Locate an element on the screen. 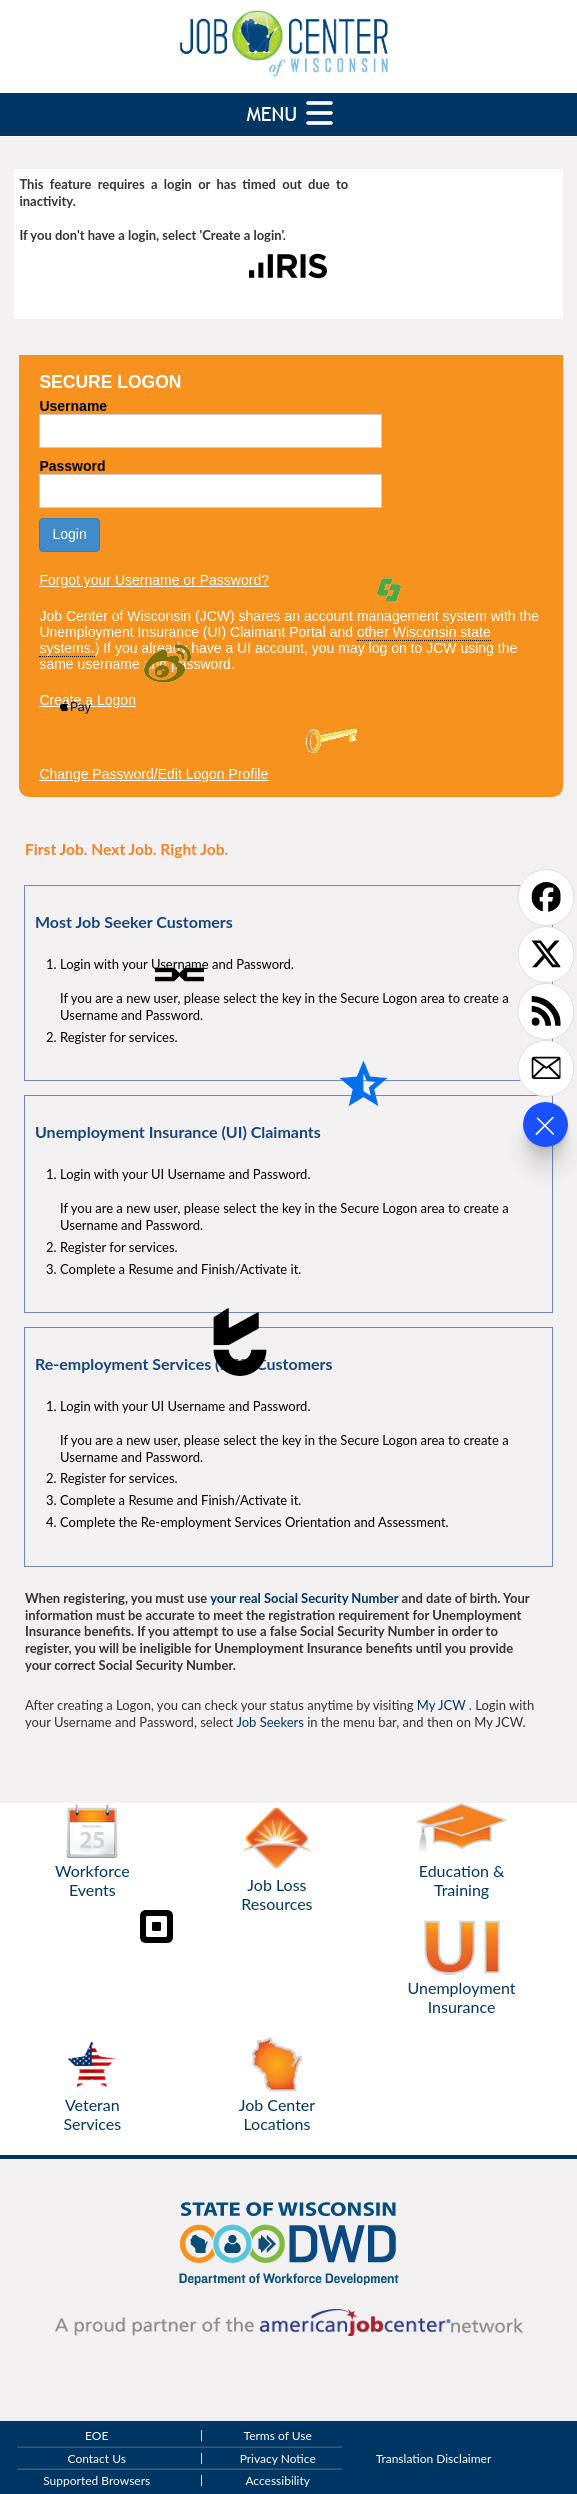 The height and width of the screenshot is (2494, 577). open the Square payment app is located at coordinates (156, 1926).